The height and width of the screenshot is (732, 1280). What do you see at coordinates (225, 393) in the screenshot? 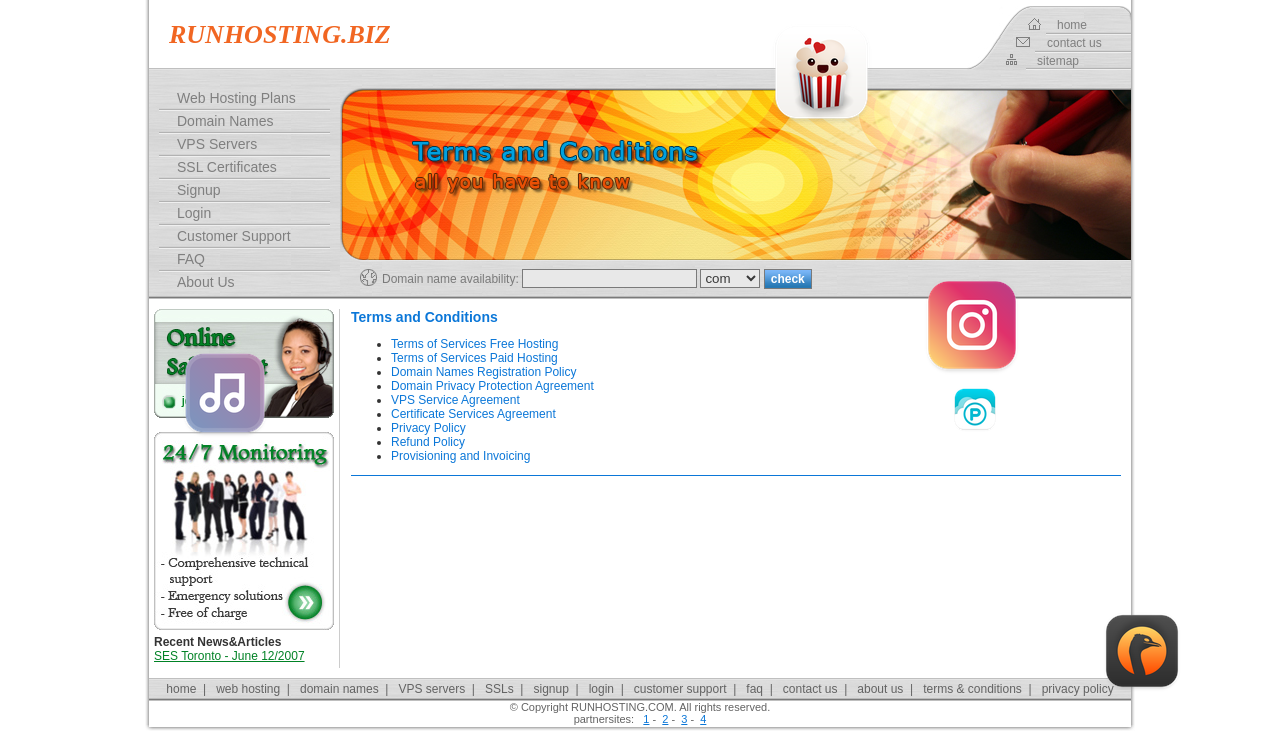
I see `open mousai music recognition app` at bounding box center [225, 393].